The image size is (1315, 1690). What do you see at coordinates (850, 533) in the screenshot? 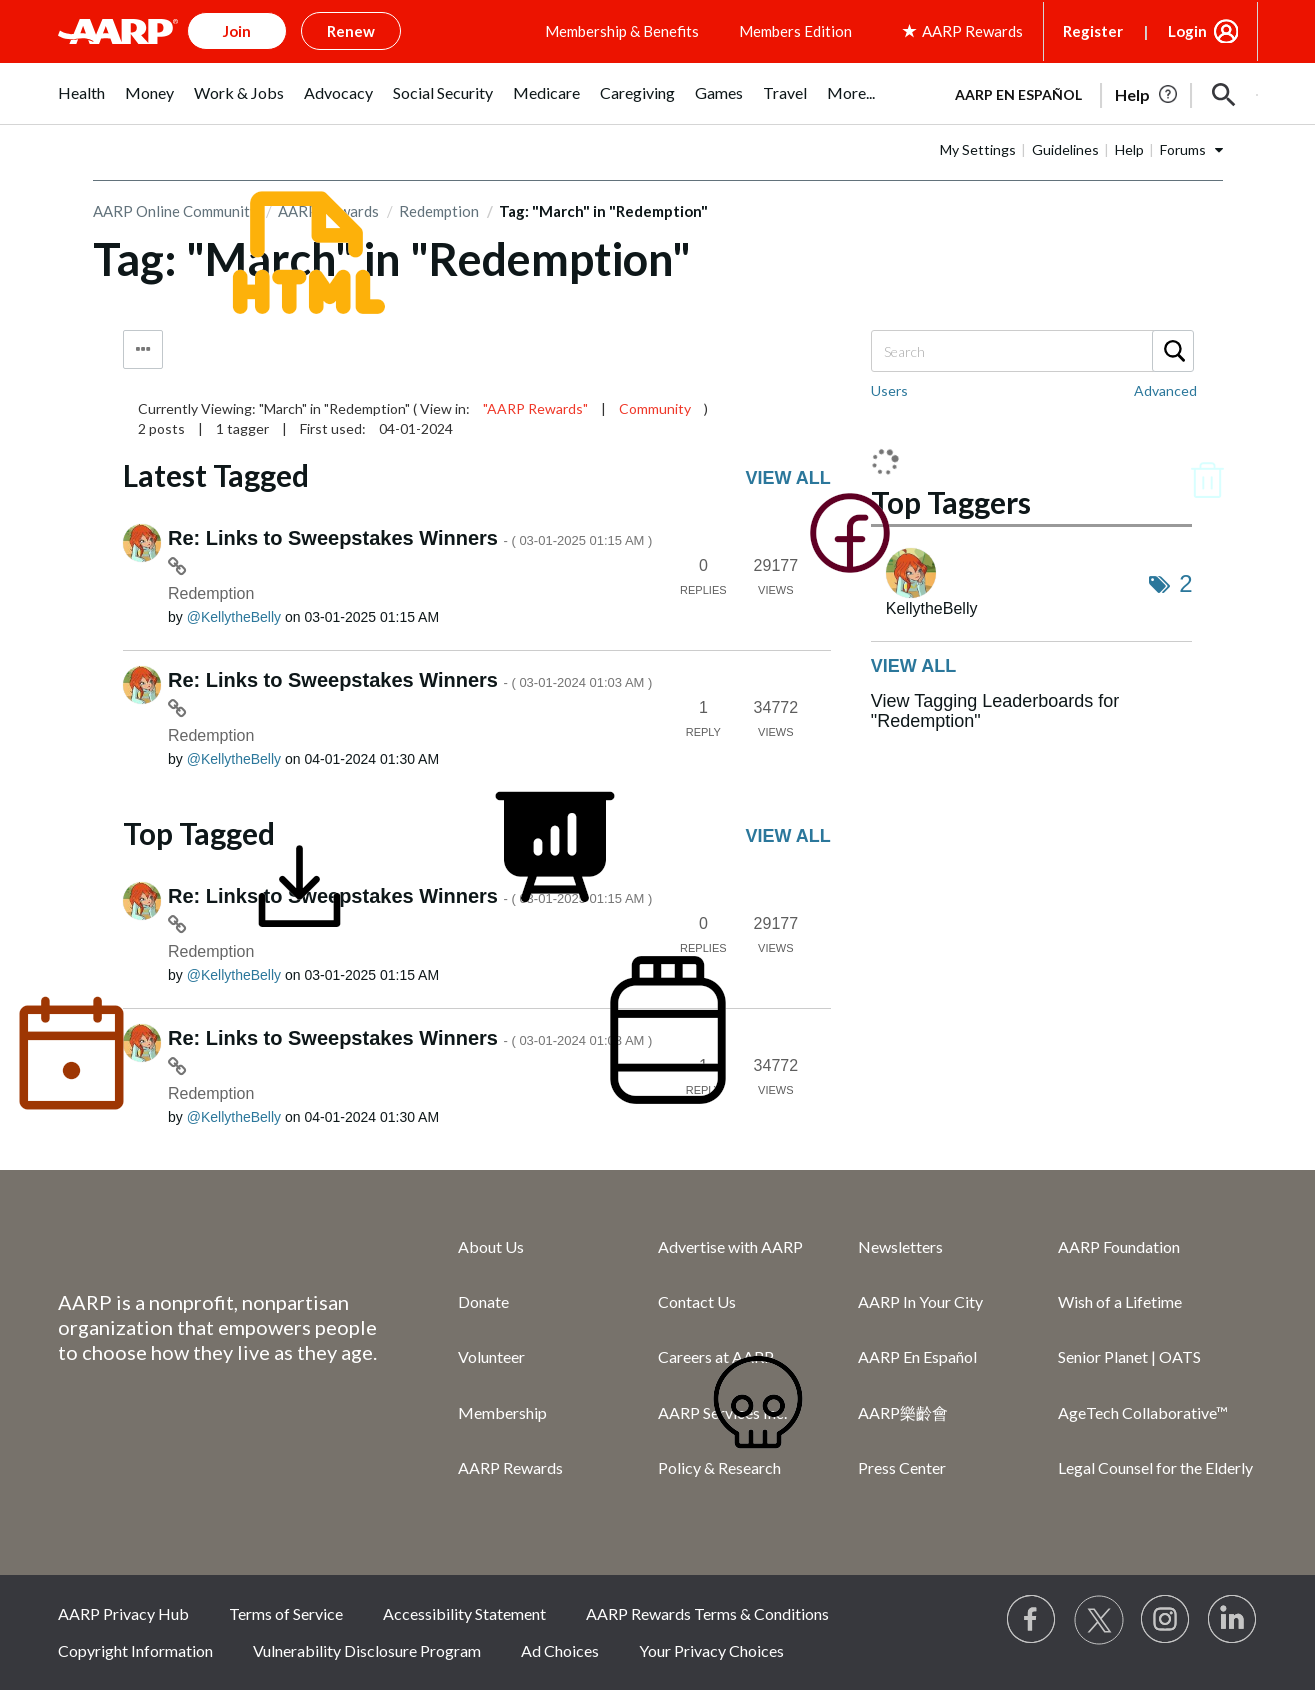
I see `link to Facebook profile or page` at bounding box center [850, 533].